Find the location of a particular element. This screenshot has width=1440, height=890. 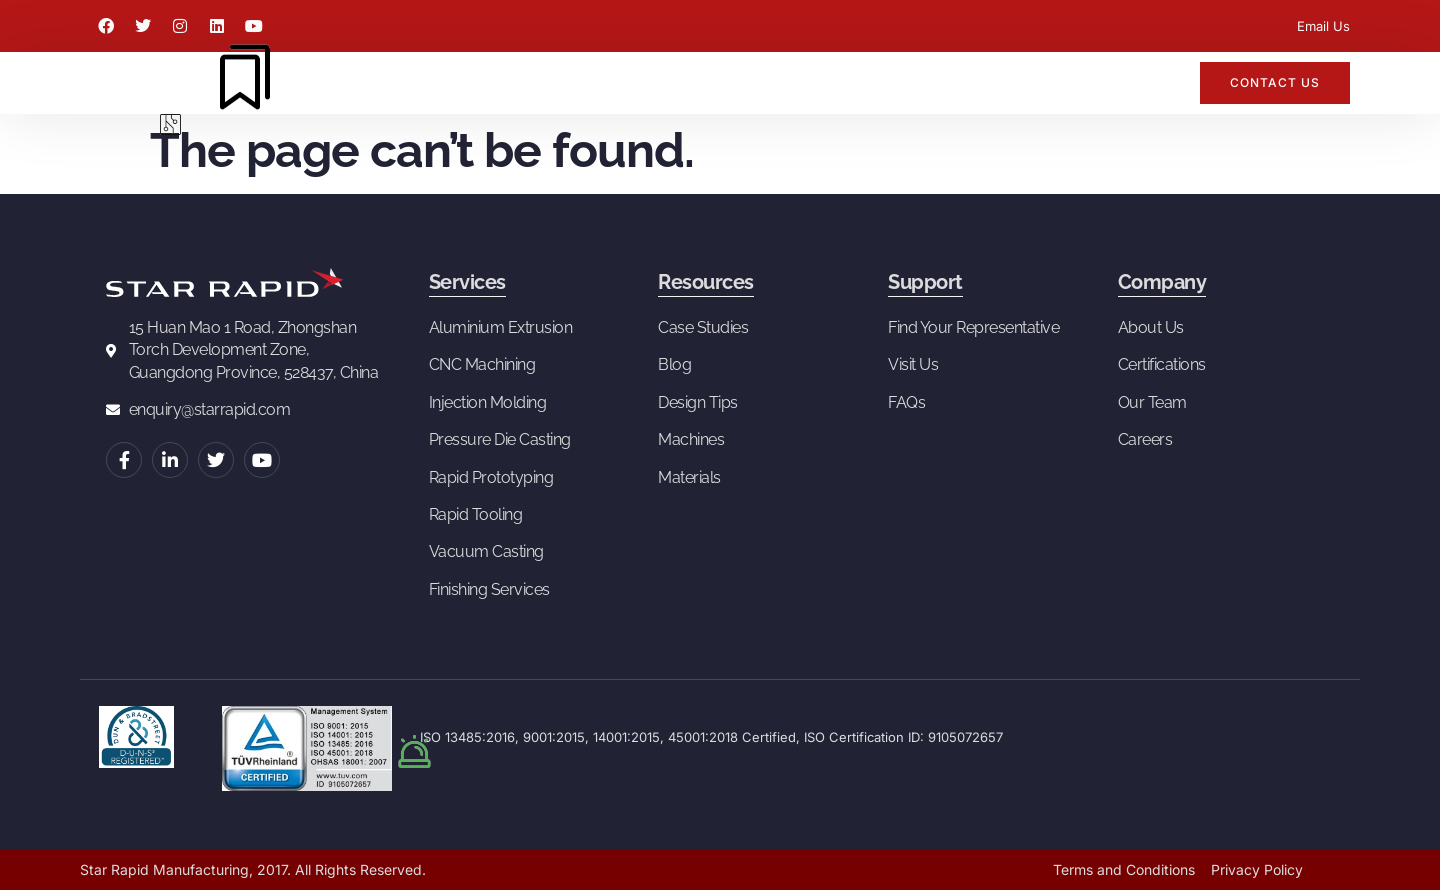

view saved bookmarks is located at coordinates (245, 77).